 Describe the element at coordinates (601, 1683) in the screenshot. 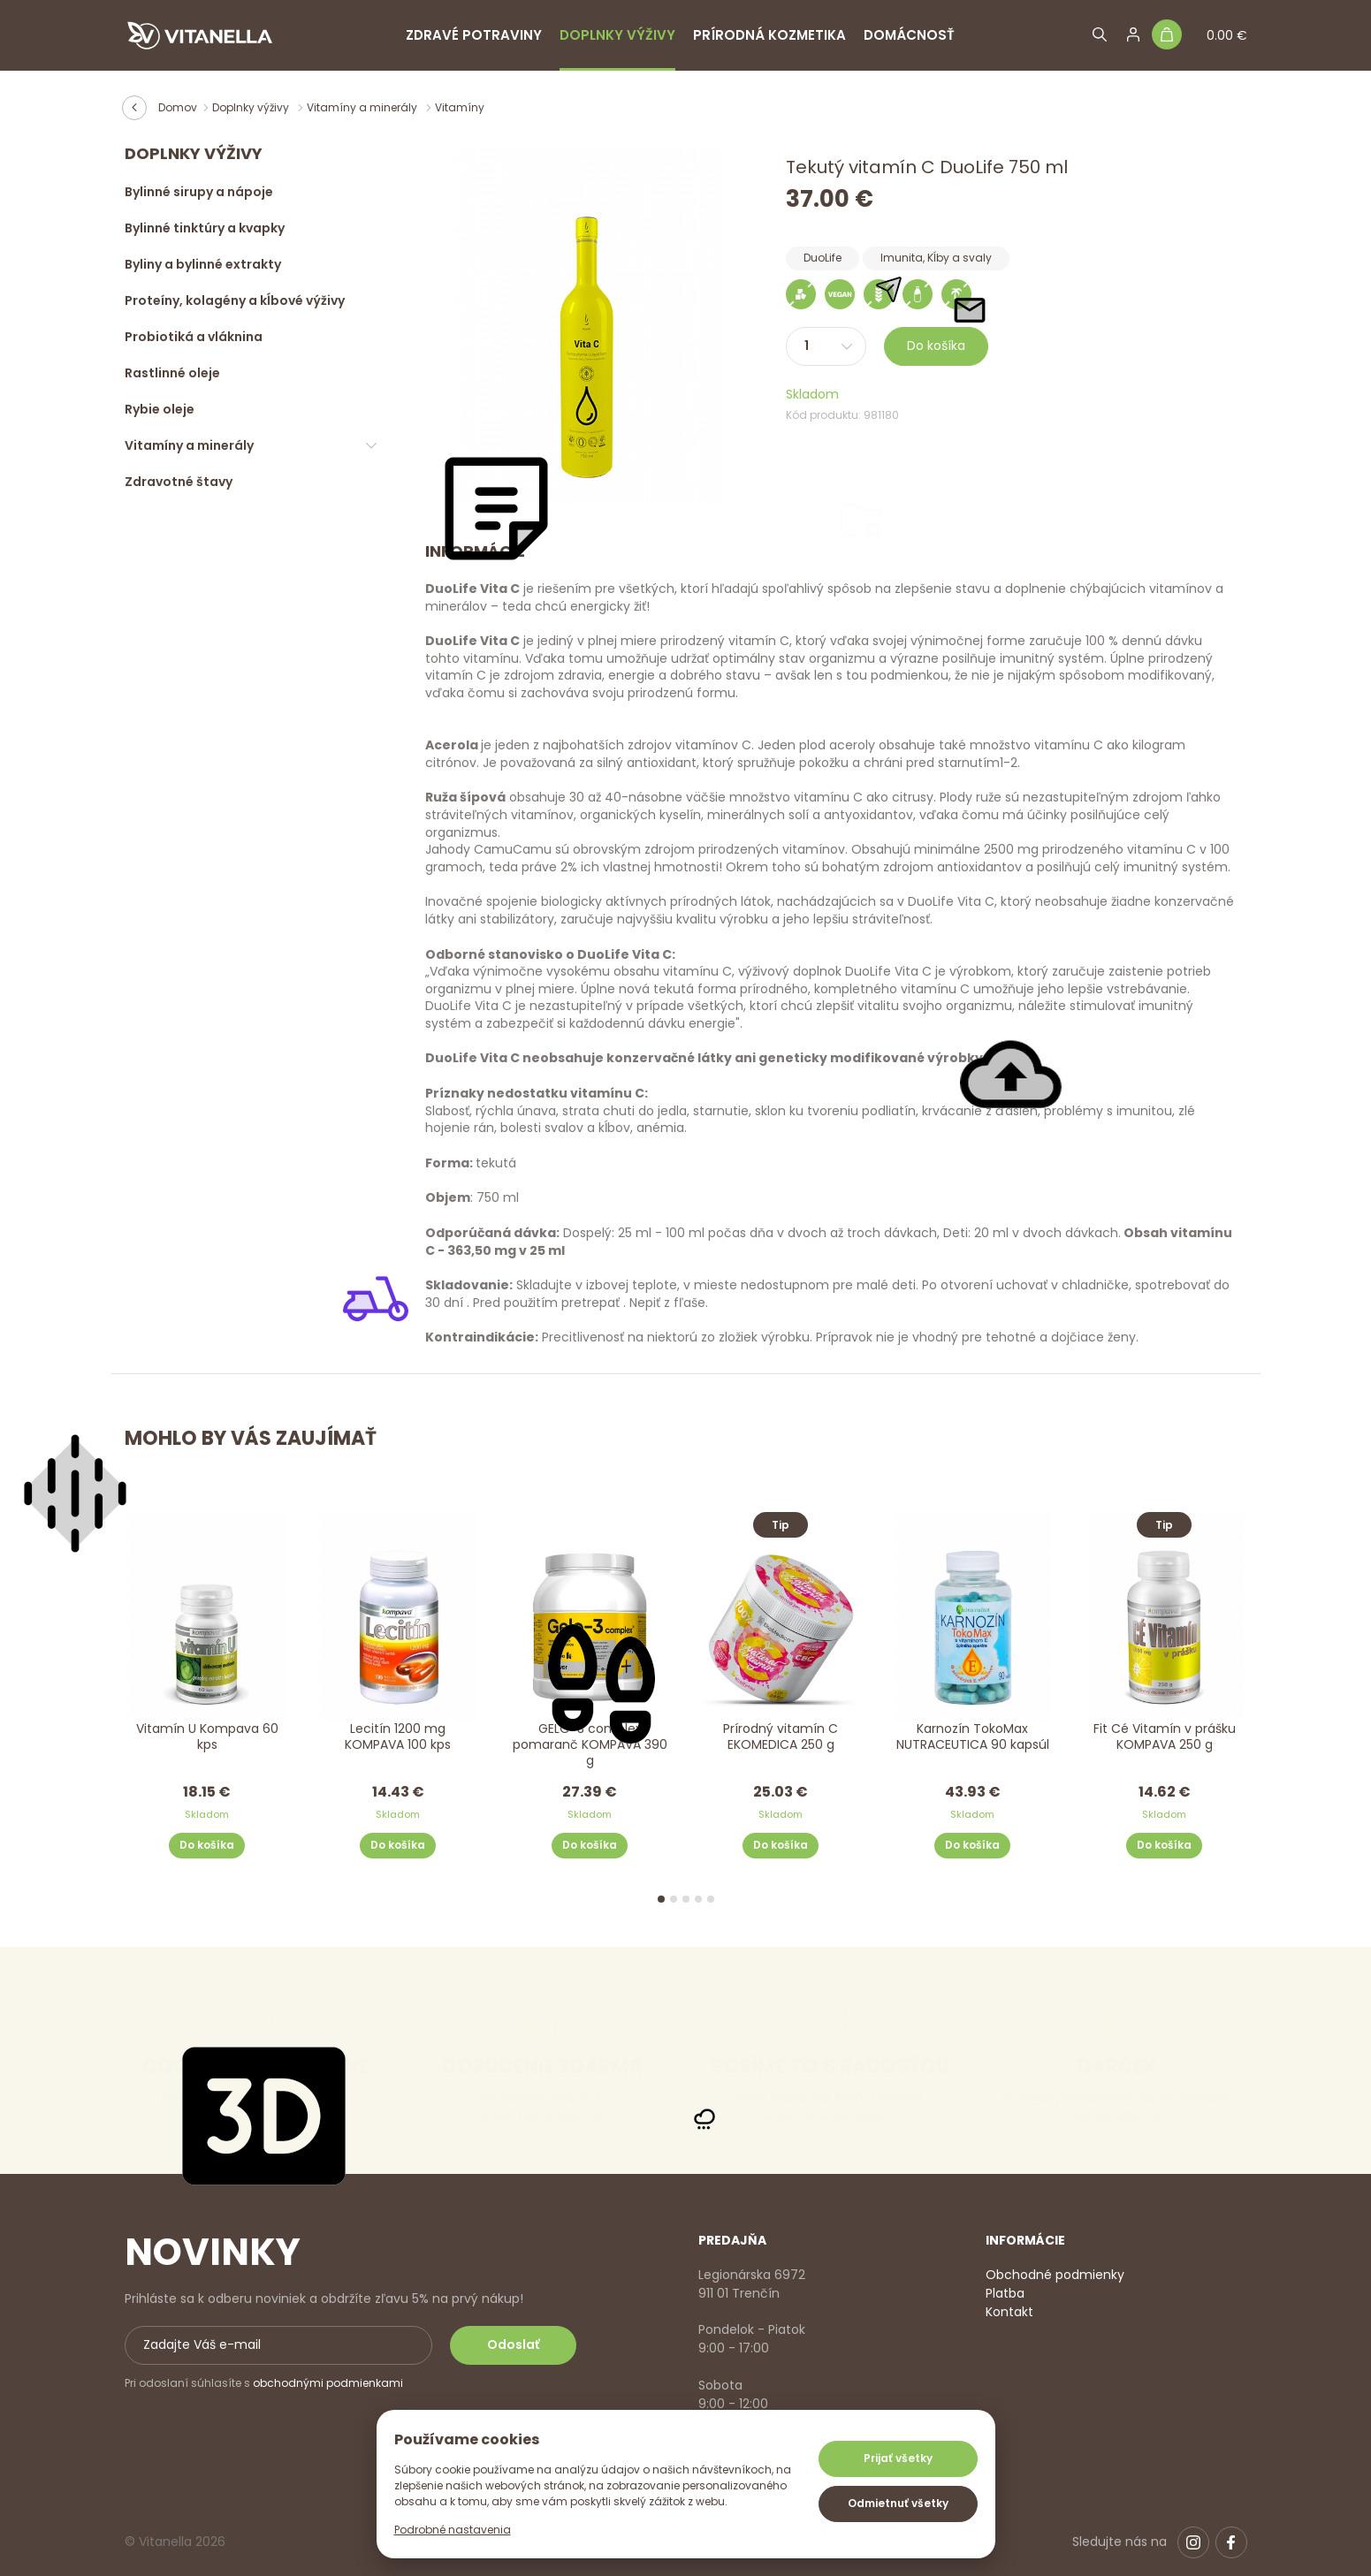

I see `track your steps or walking activity` at that location.